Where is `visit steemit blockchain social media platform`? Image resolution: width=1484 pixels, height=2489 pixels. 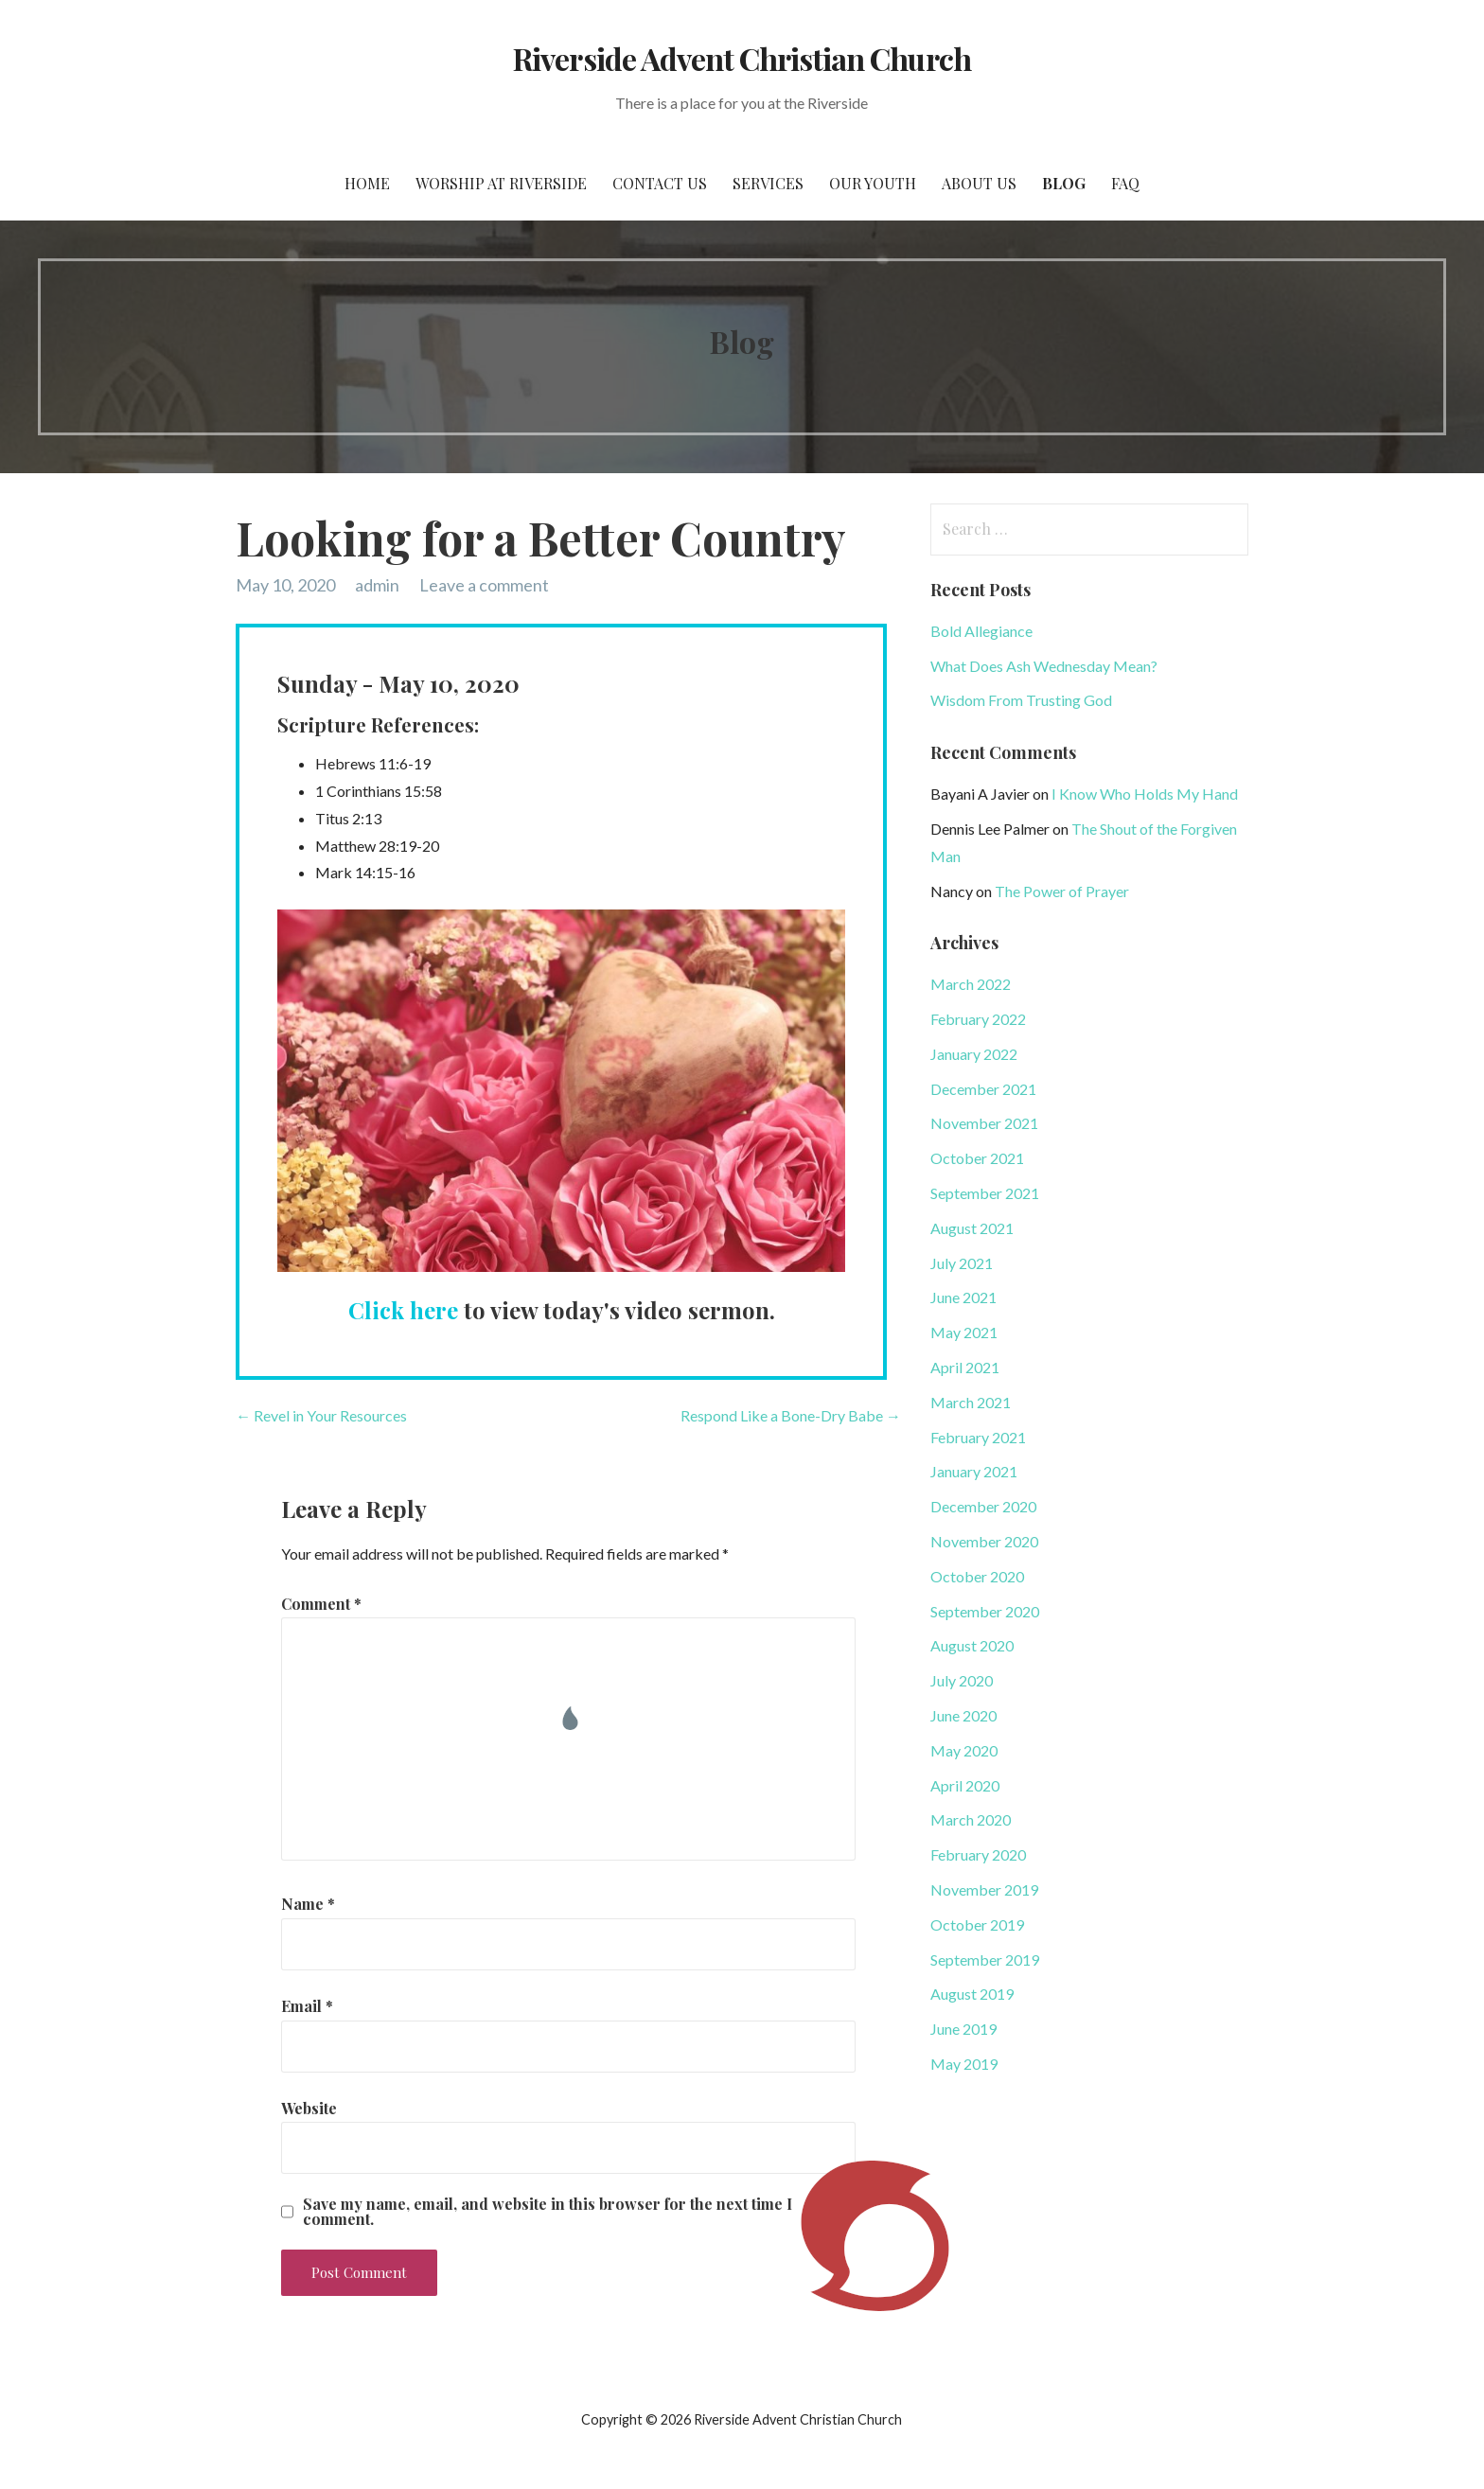
visit steemit blockchain social media platform is located at coordinates (874, 2235).